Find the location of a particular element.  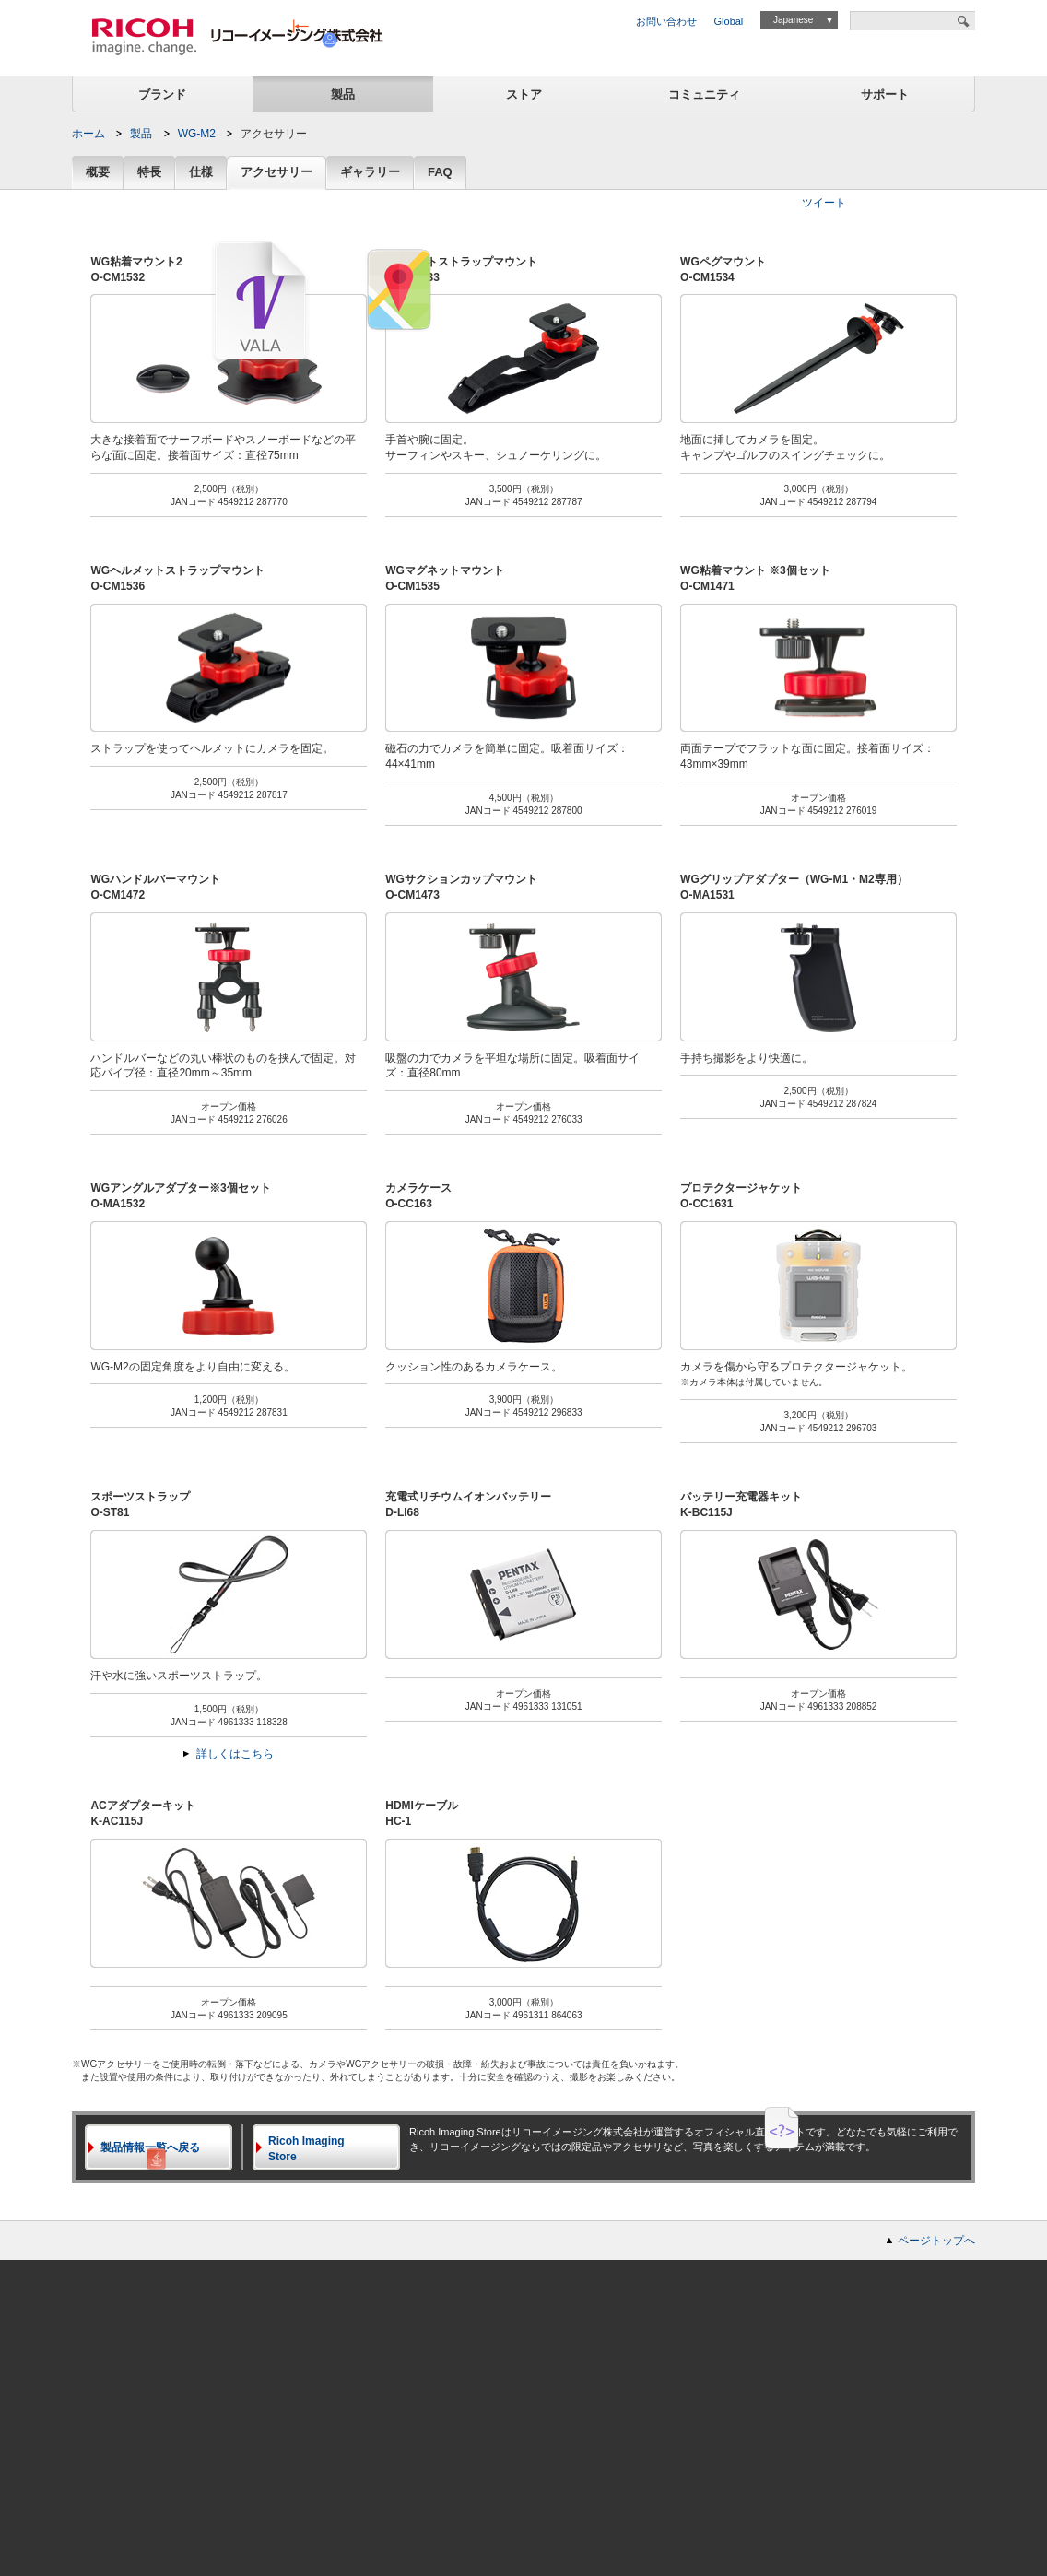

a PHP source code file is located at coordinates (782, 2128).